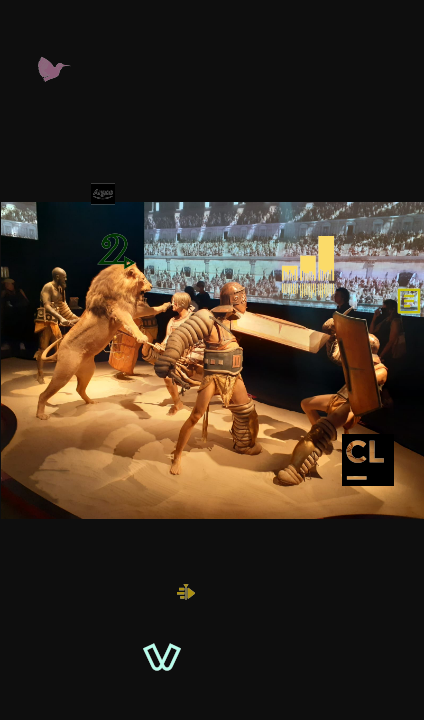 This screenshot has height=720, width=424. I want to click on Argos retailer logo, so click(103, 194).